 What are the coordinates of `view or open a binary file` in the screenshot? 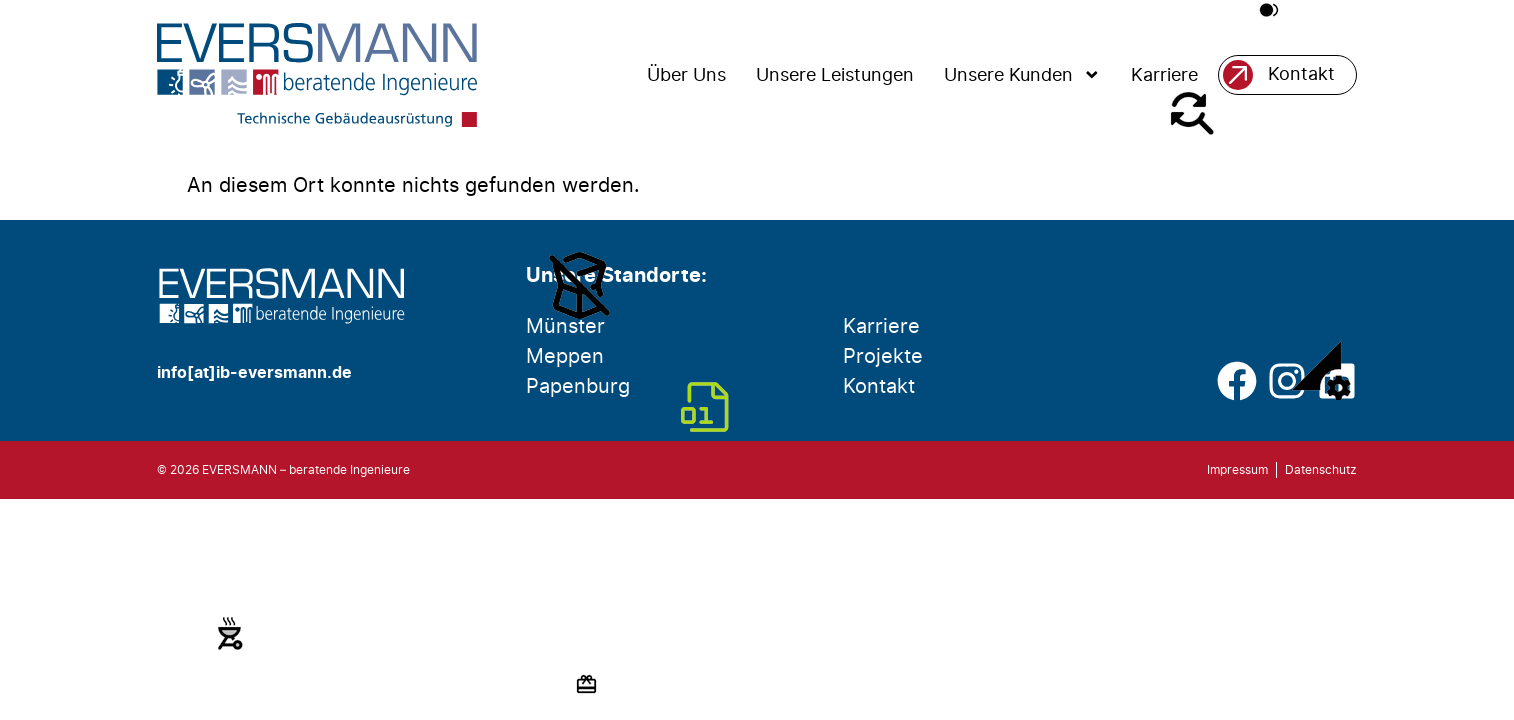 It's located at (708, 407).